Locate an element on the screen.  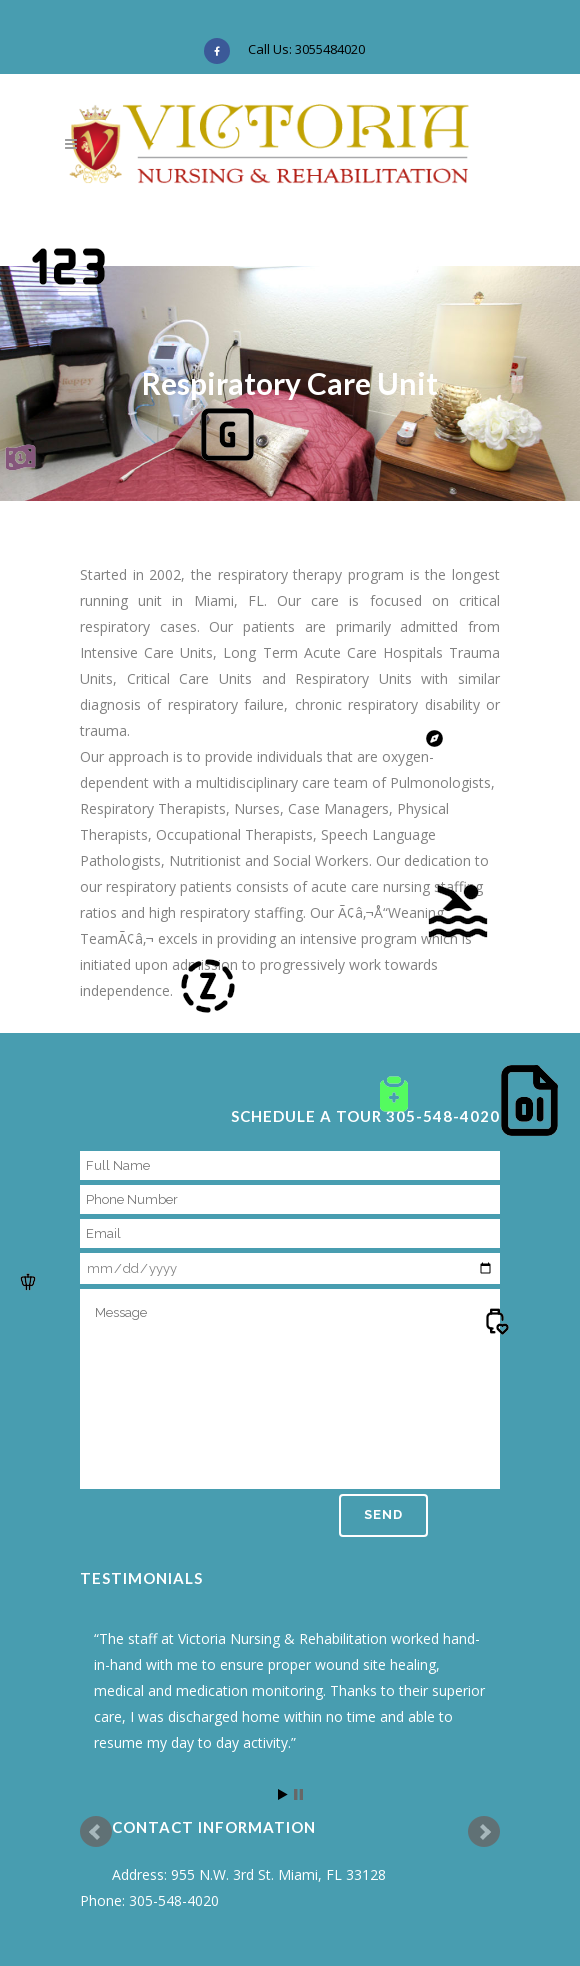
view heart rate data on smartwatch is located at coordinates (495, 1321).